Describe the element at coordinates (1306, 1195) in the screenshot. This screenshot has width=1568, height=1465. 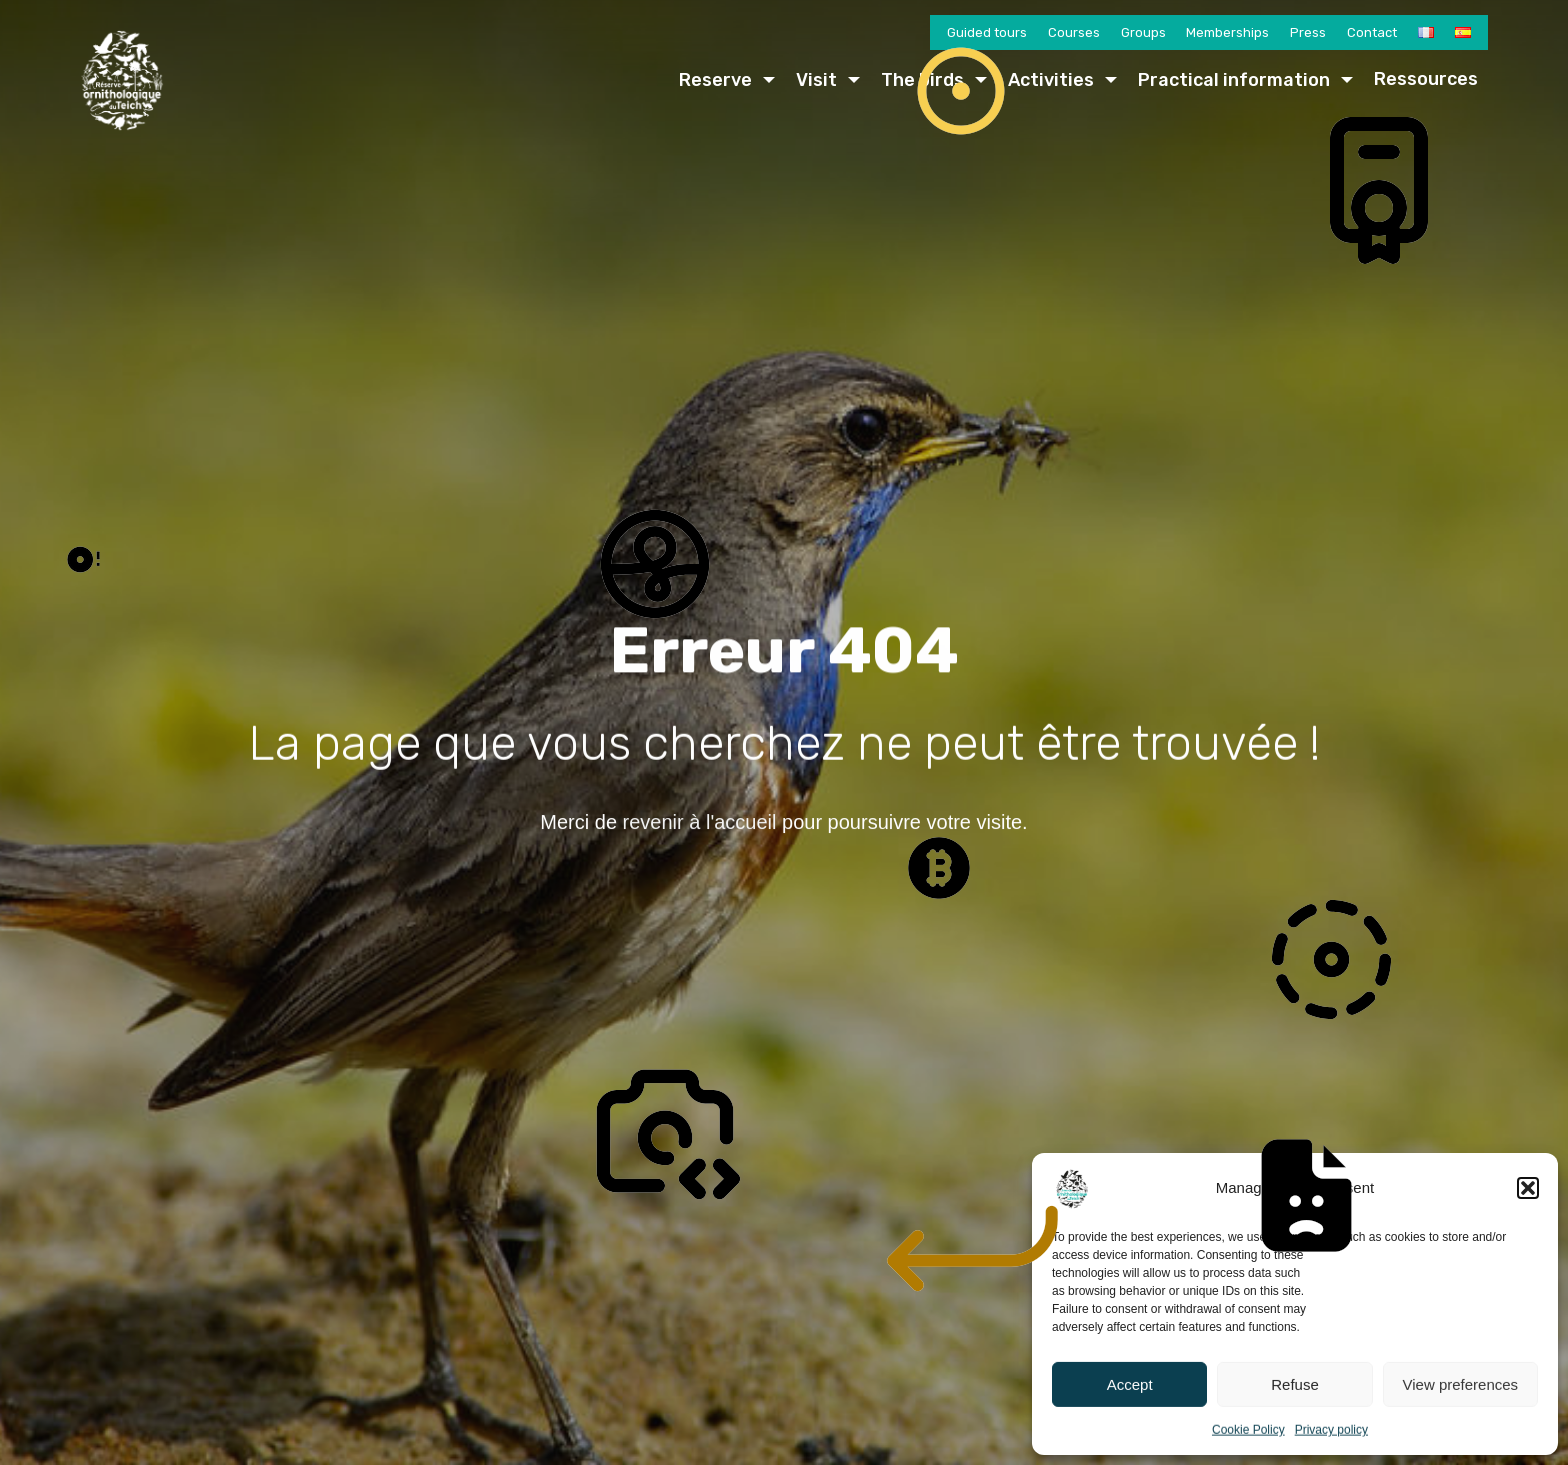
I see `indicates a file error or problem` at that location.